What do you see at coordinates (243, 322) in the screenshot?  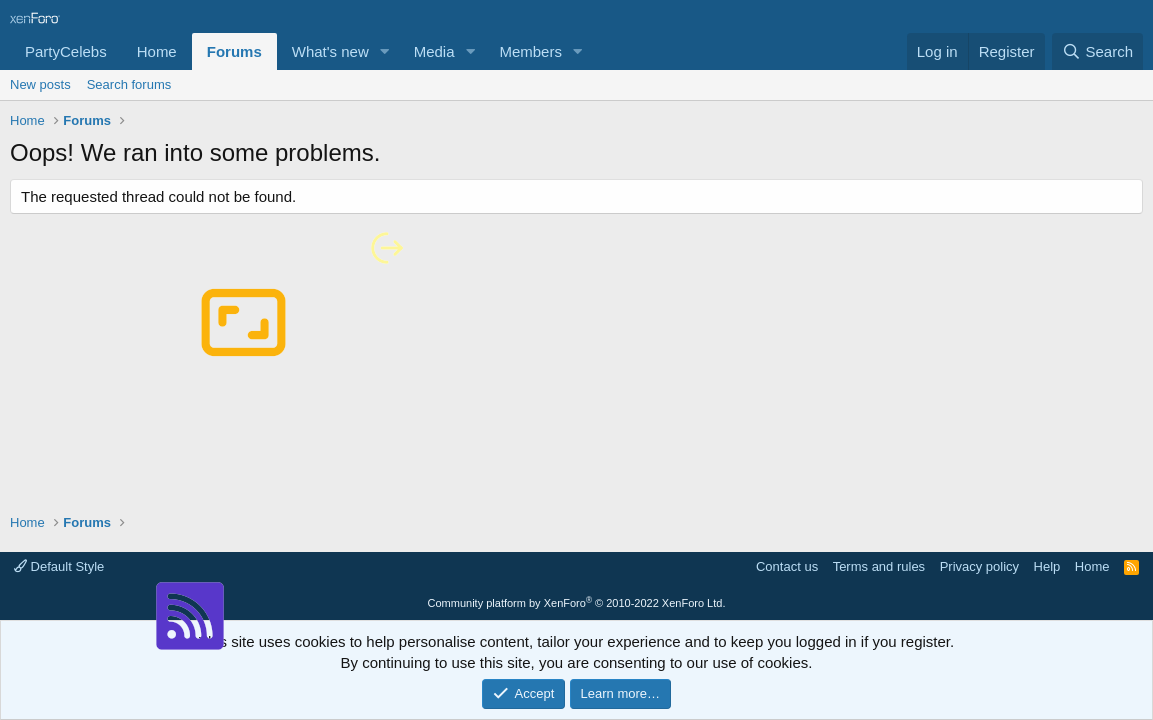 I see `adjust aspect ratio settings` at bounding box center [243, 322].